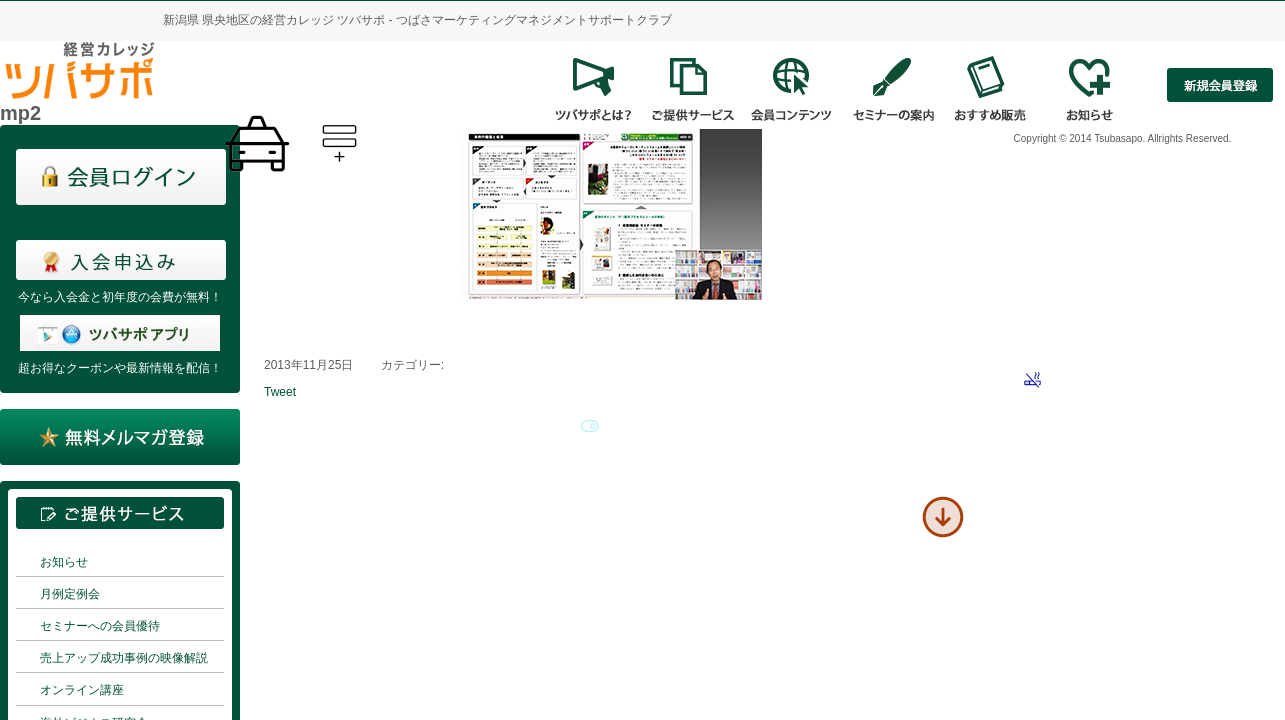 The height and width of the screenshot is (720, 1285). Describe the element at coordinates (257, 148) in the screenshot. I see `request a taxi or cab ride` at that location.